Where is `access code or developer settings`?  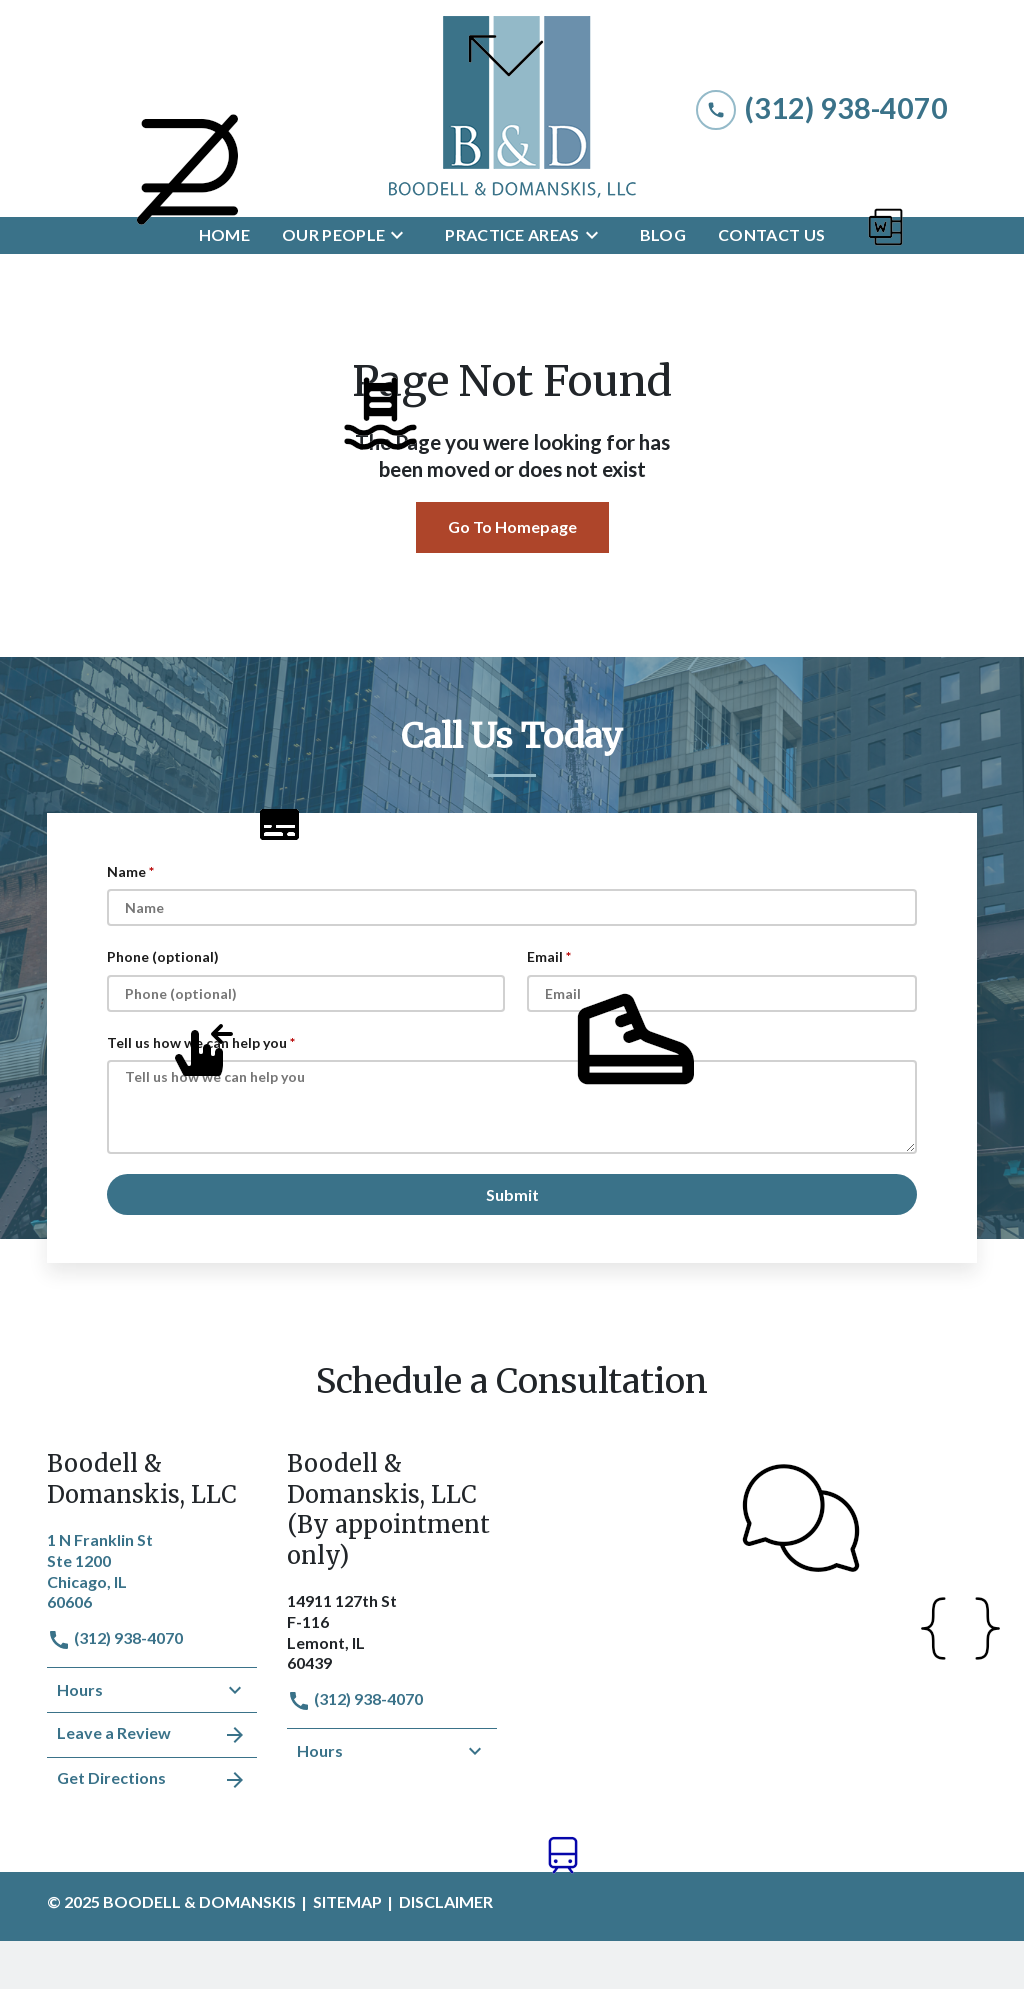 access code or developer settings is located at coordinates (960, 1628).